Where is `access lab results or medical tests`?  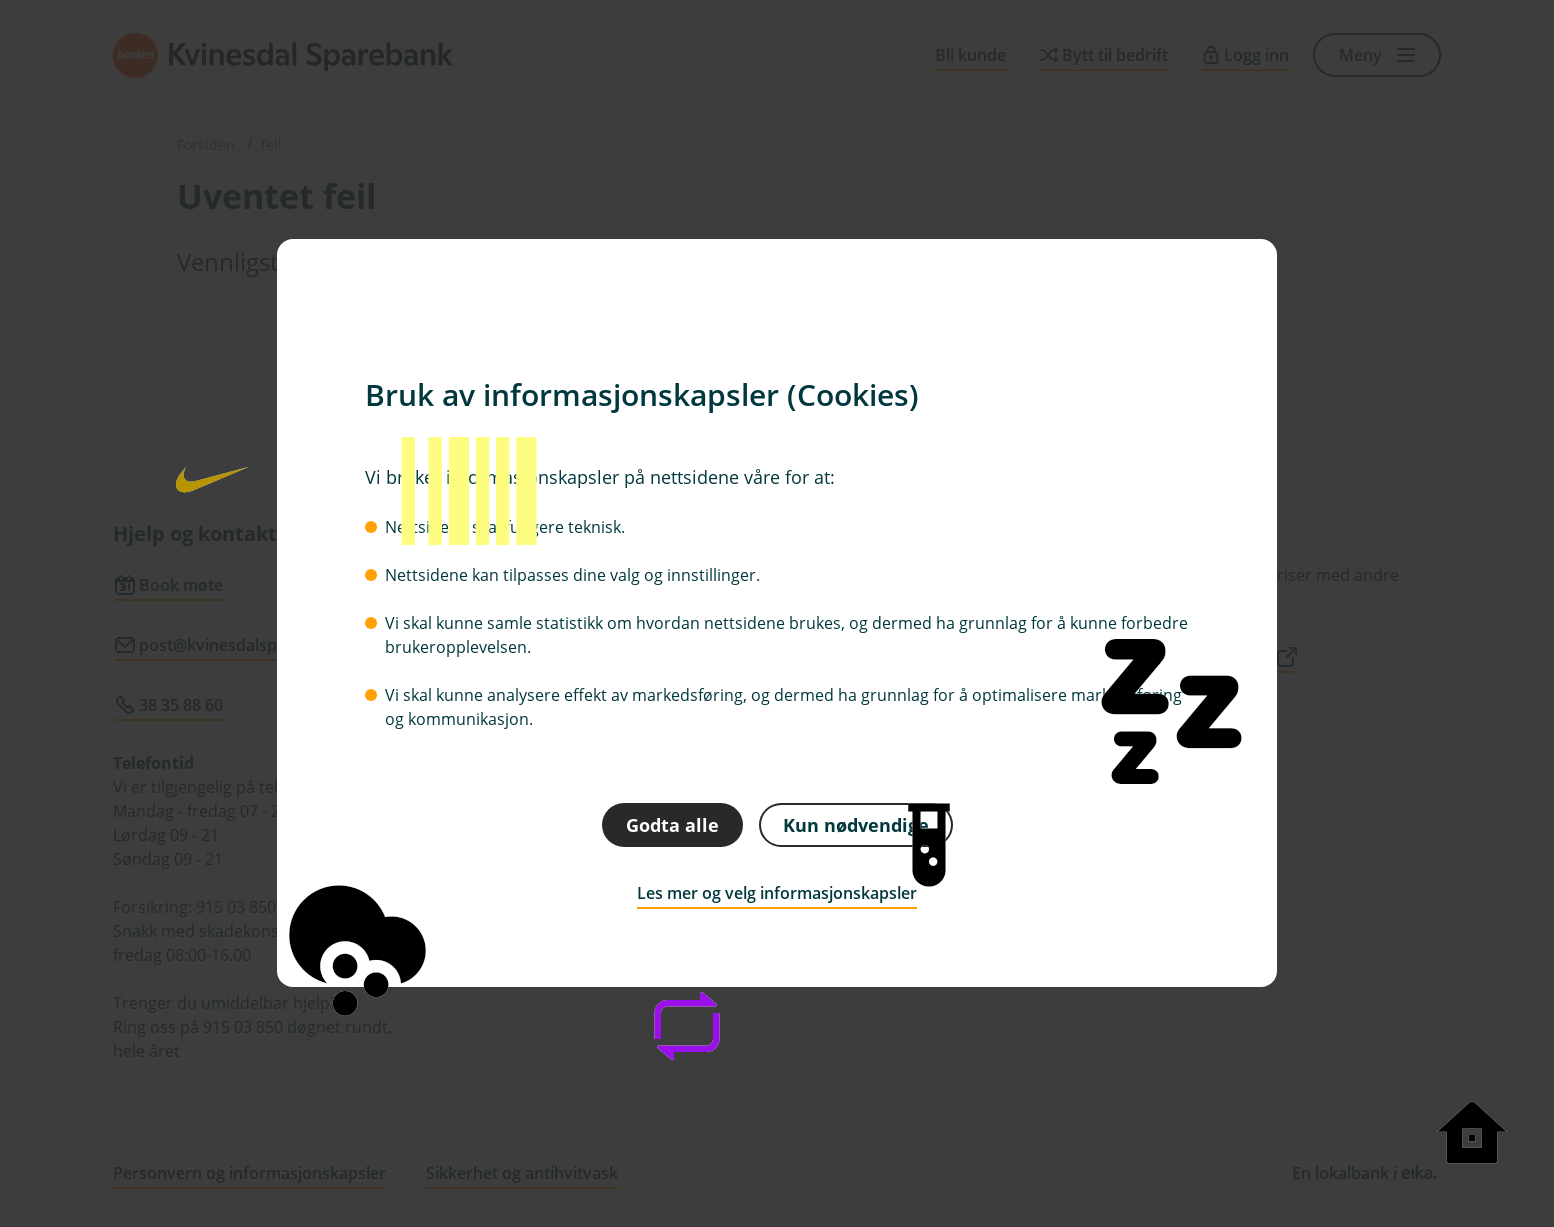
access lab results or medical tests is located at coordinates (929, 845).